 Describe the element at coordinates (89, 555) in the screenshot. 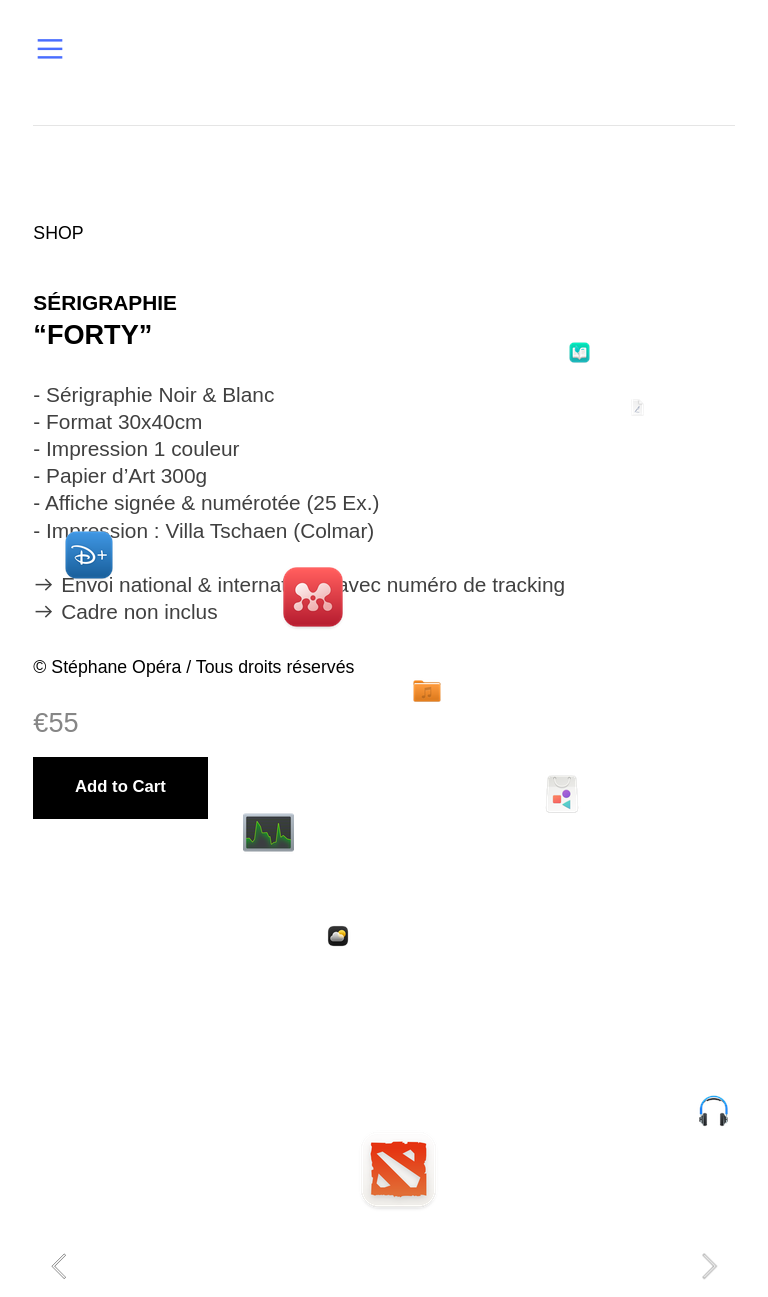

I see `open the Disney+ streaming app` at that location.